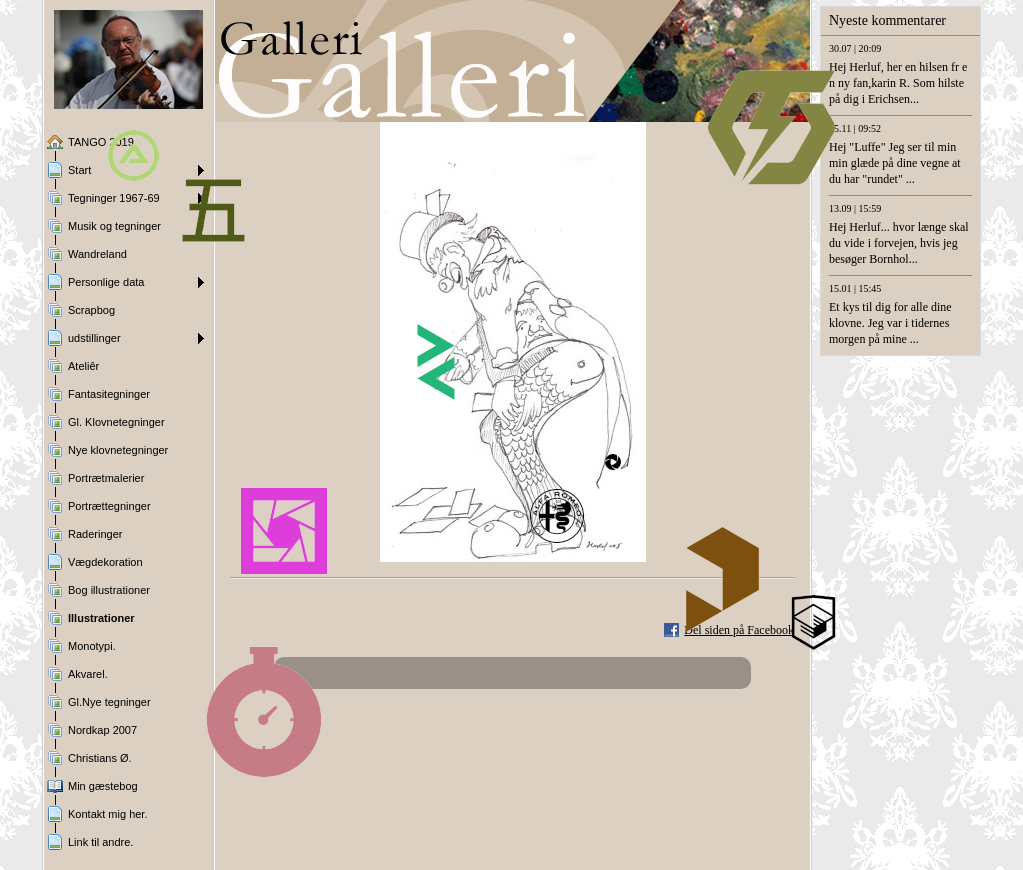 This screenshot has width=1023, height=870. I want to click on htmlacademy brand logo, so click(813, 622).